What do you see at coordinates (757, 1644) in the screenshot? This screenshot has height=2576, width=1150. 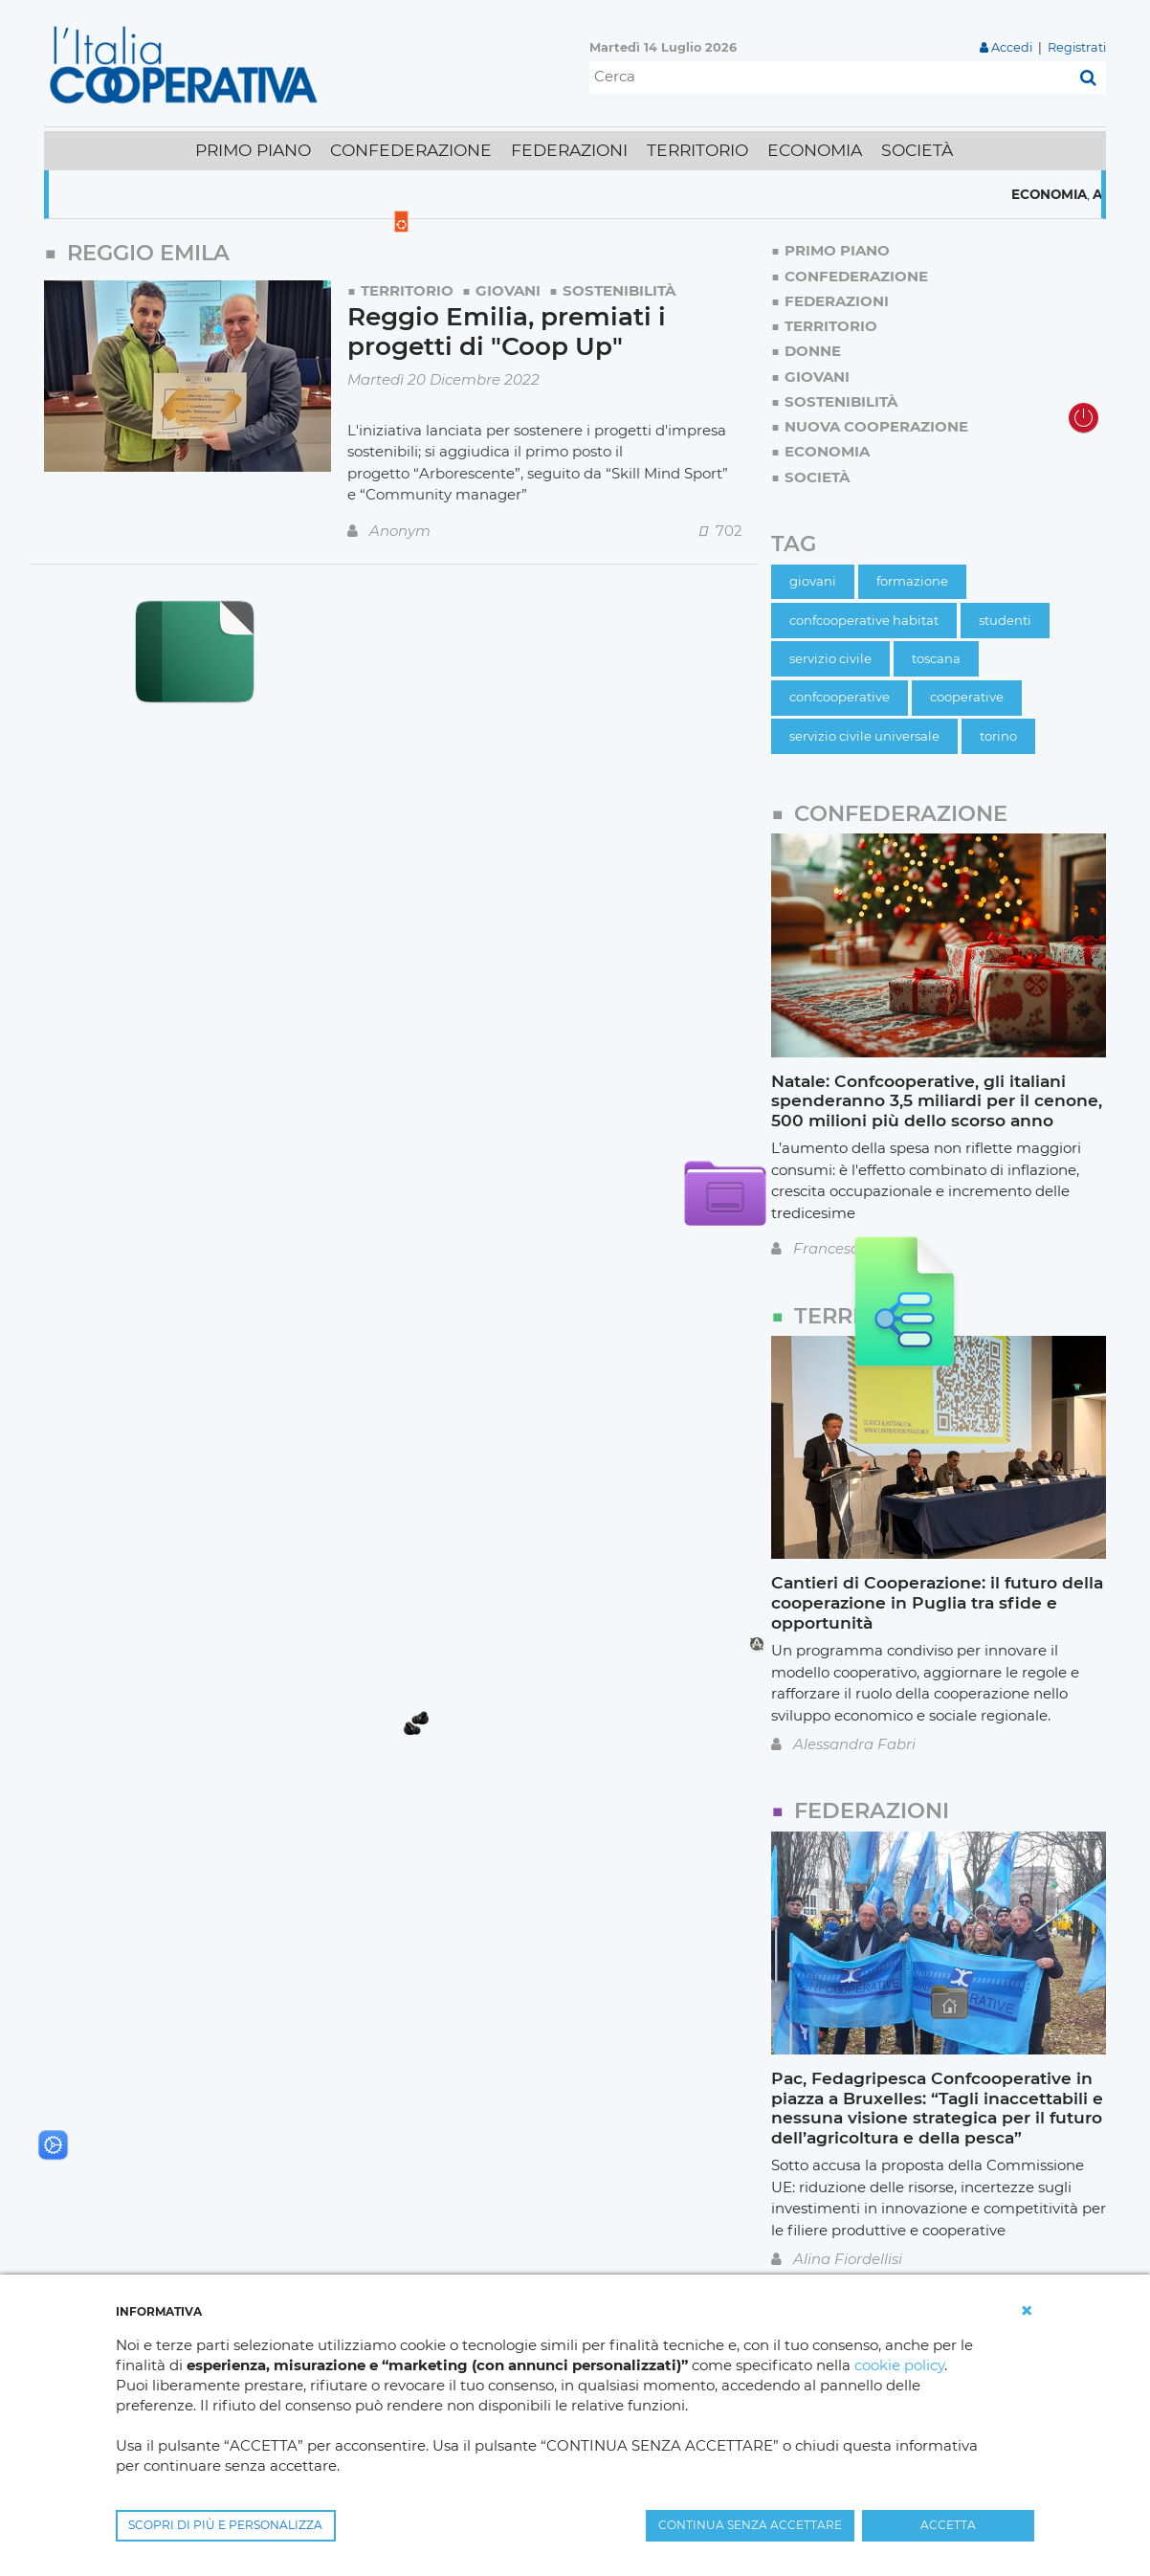 I see `check for available software updates` at bounding box center [757, 1644].